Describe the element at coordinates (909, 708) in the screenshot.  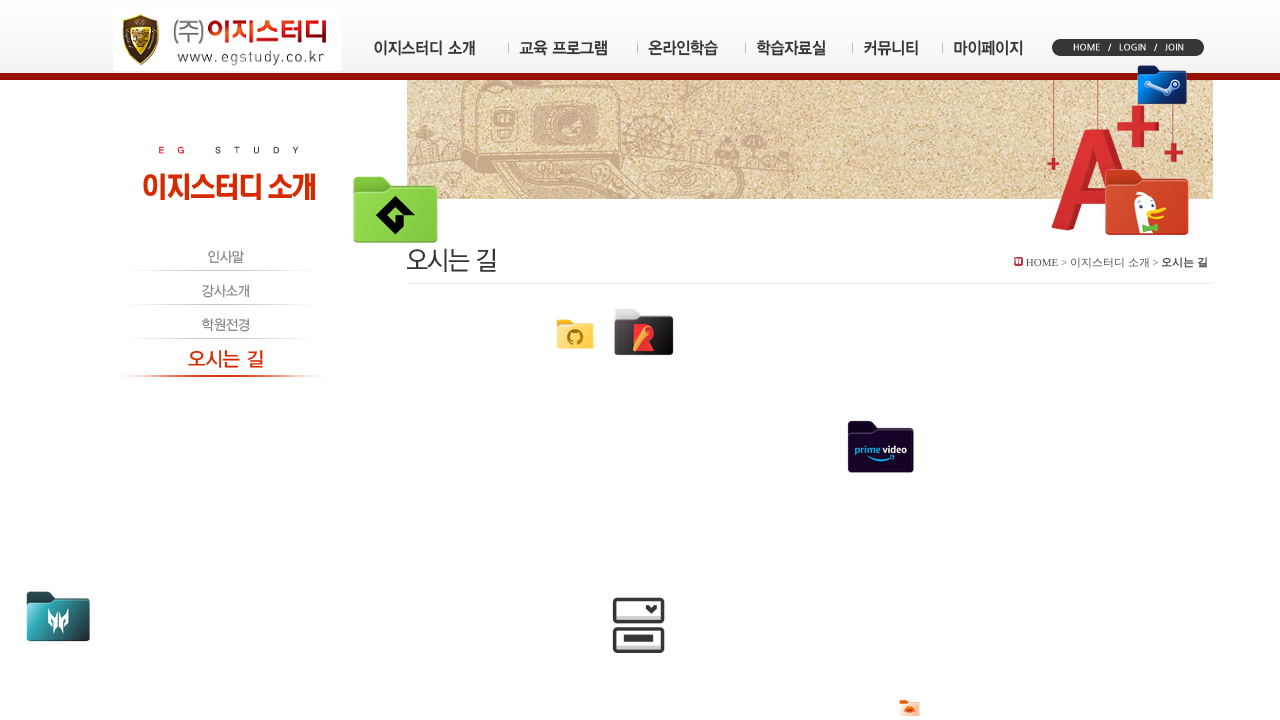
I see `open rust programming projects folder` at that location.